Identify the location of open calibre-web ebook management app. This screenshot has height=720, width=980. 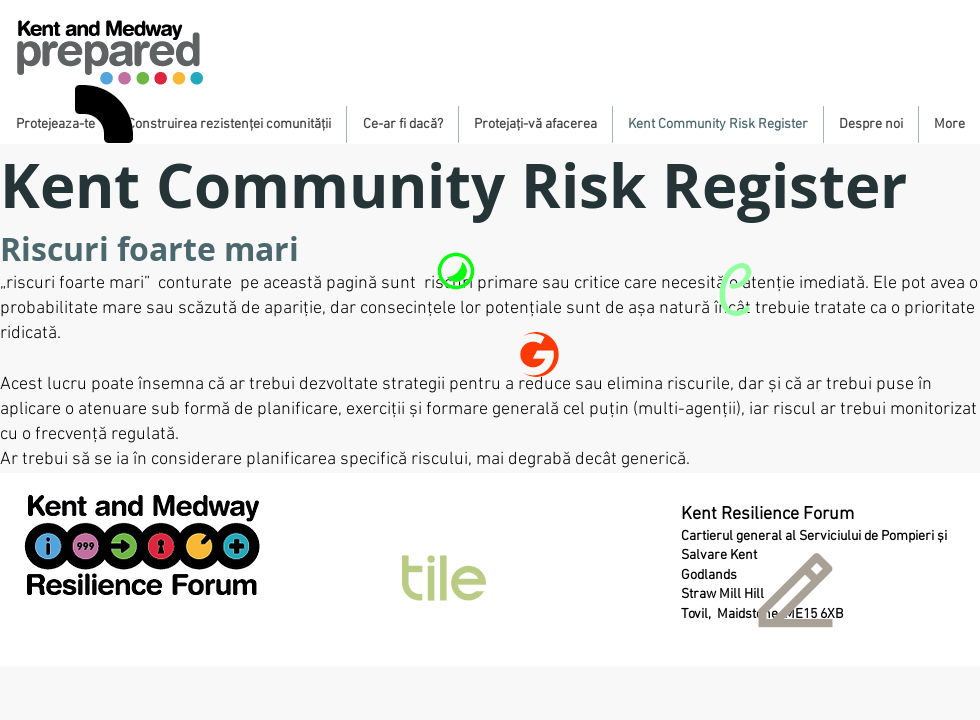
(735, 289).